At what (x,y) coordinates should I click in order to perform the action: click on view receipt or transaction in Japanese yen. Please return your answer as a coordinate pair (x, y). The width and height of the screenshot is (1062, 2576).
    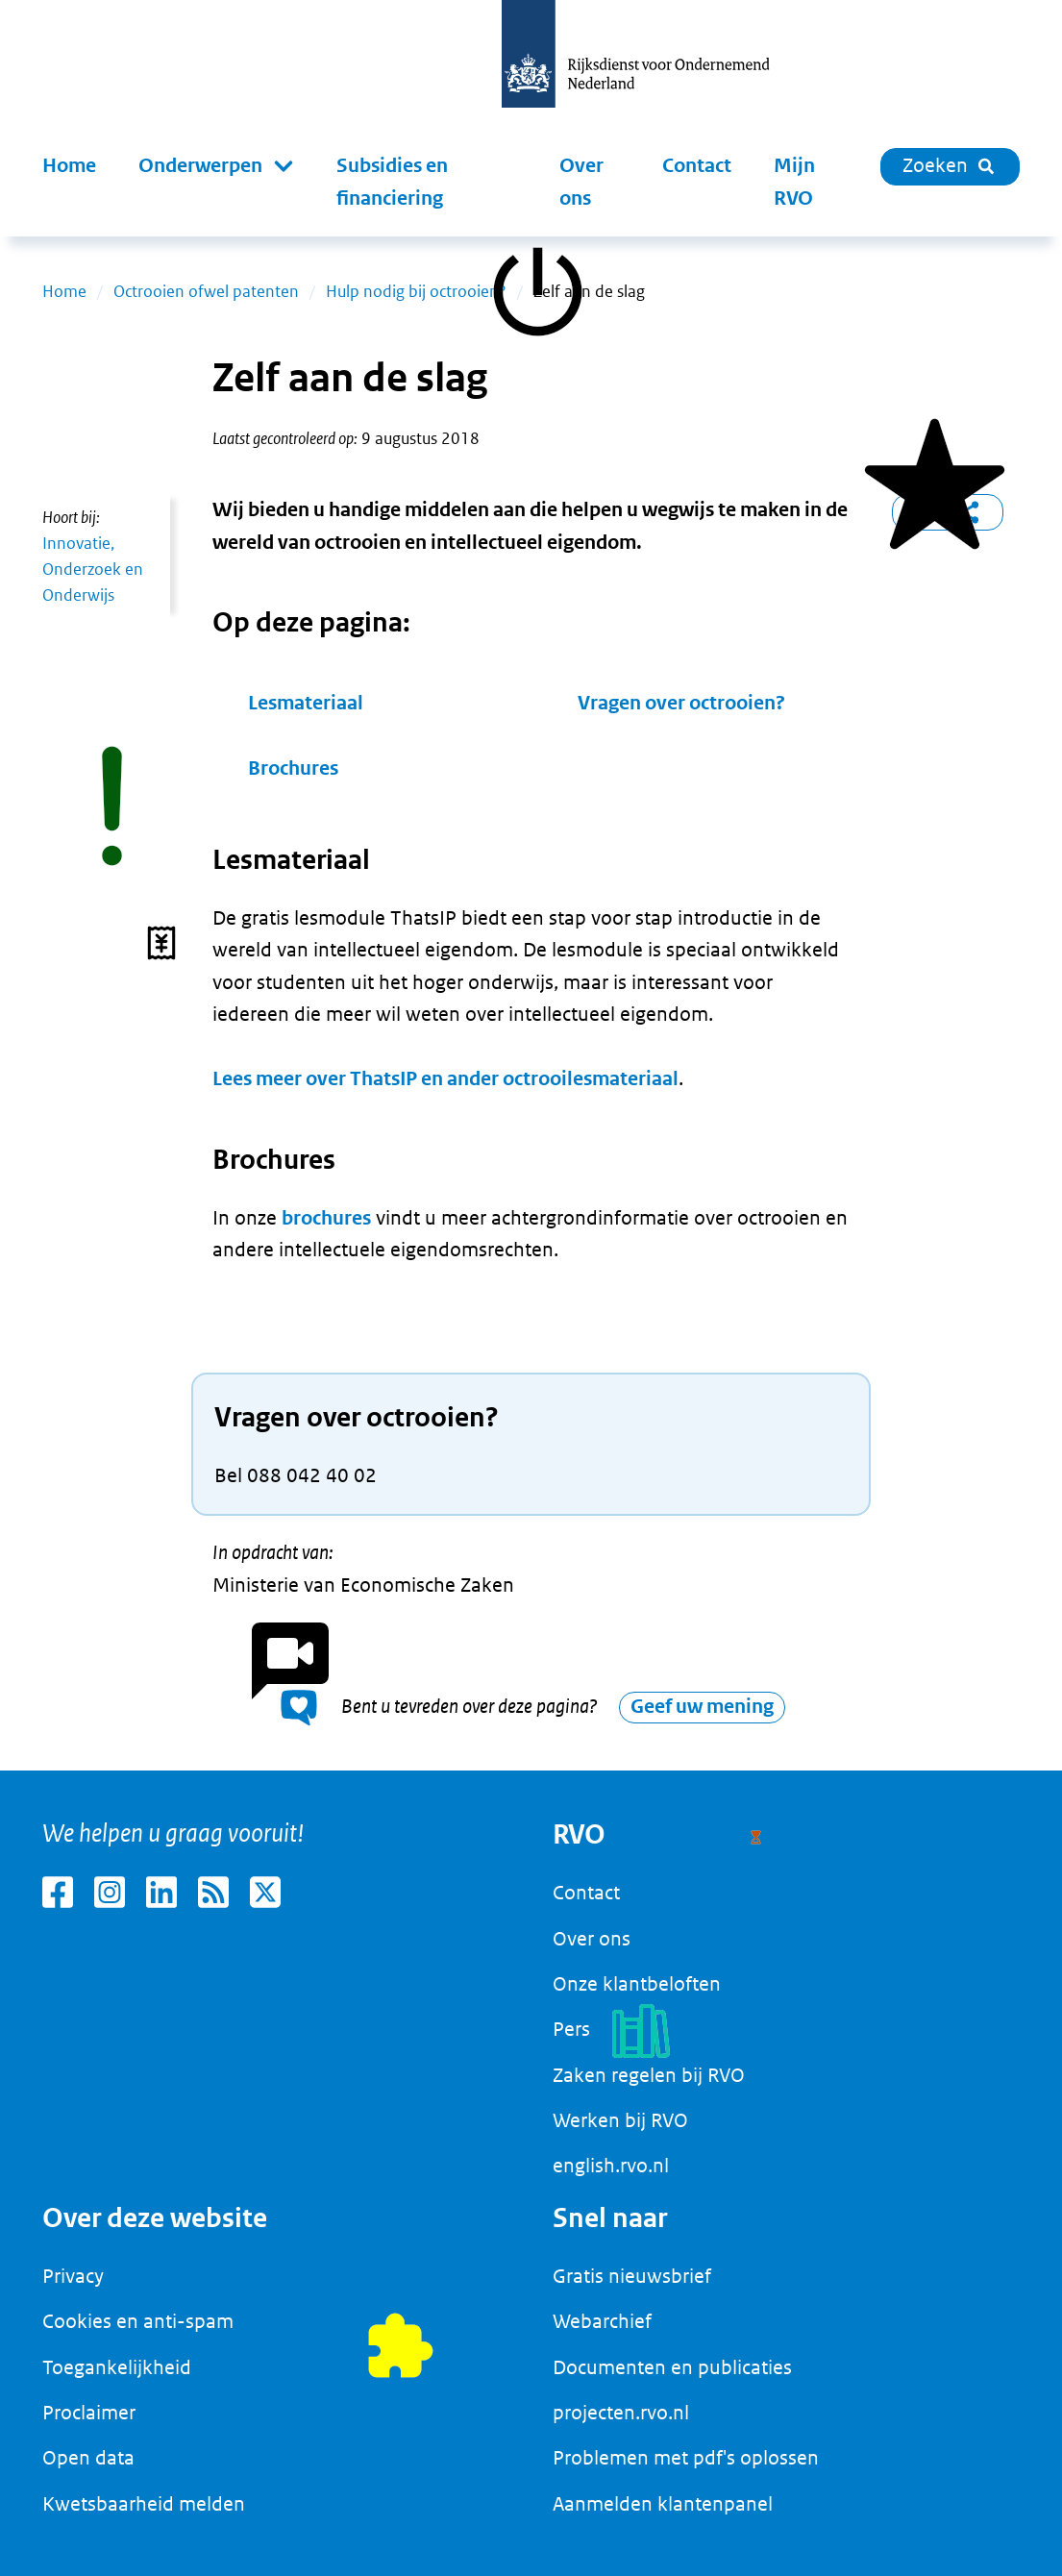
    Looking at the image, I should click on (161, 943).